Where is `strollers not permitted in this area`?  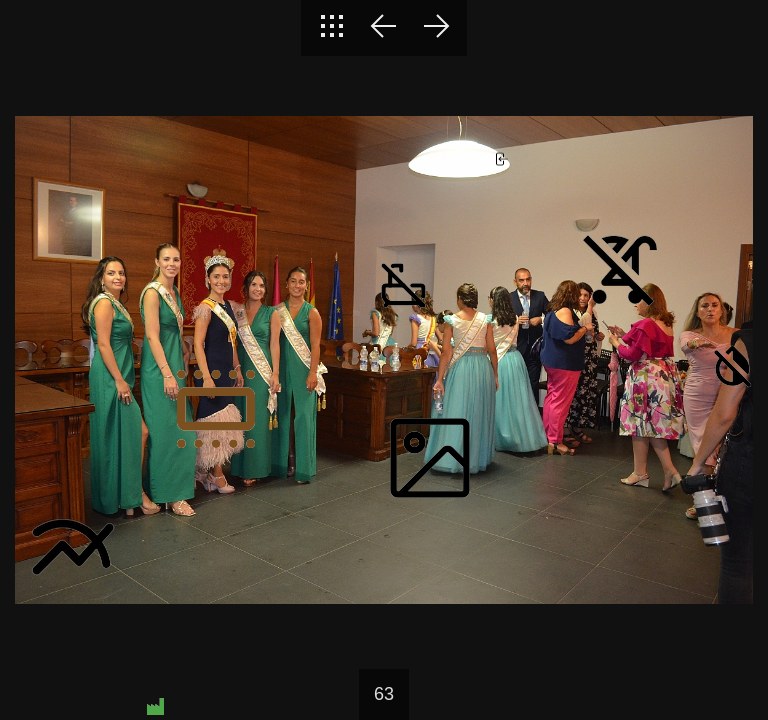 strollers not permitted in this area is located at coordinates (621, 268).